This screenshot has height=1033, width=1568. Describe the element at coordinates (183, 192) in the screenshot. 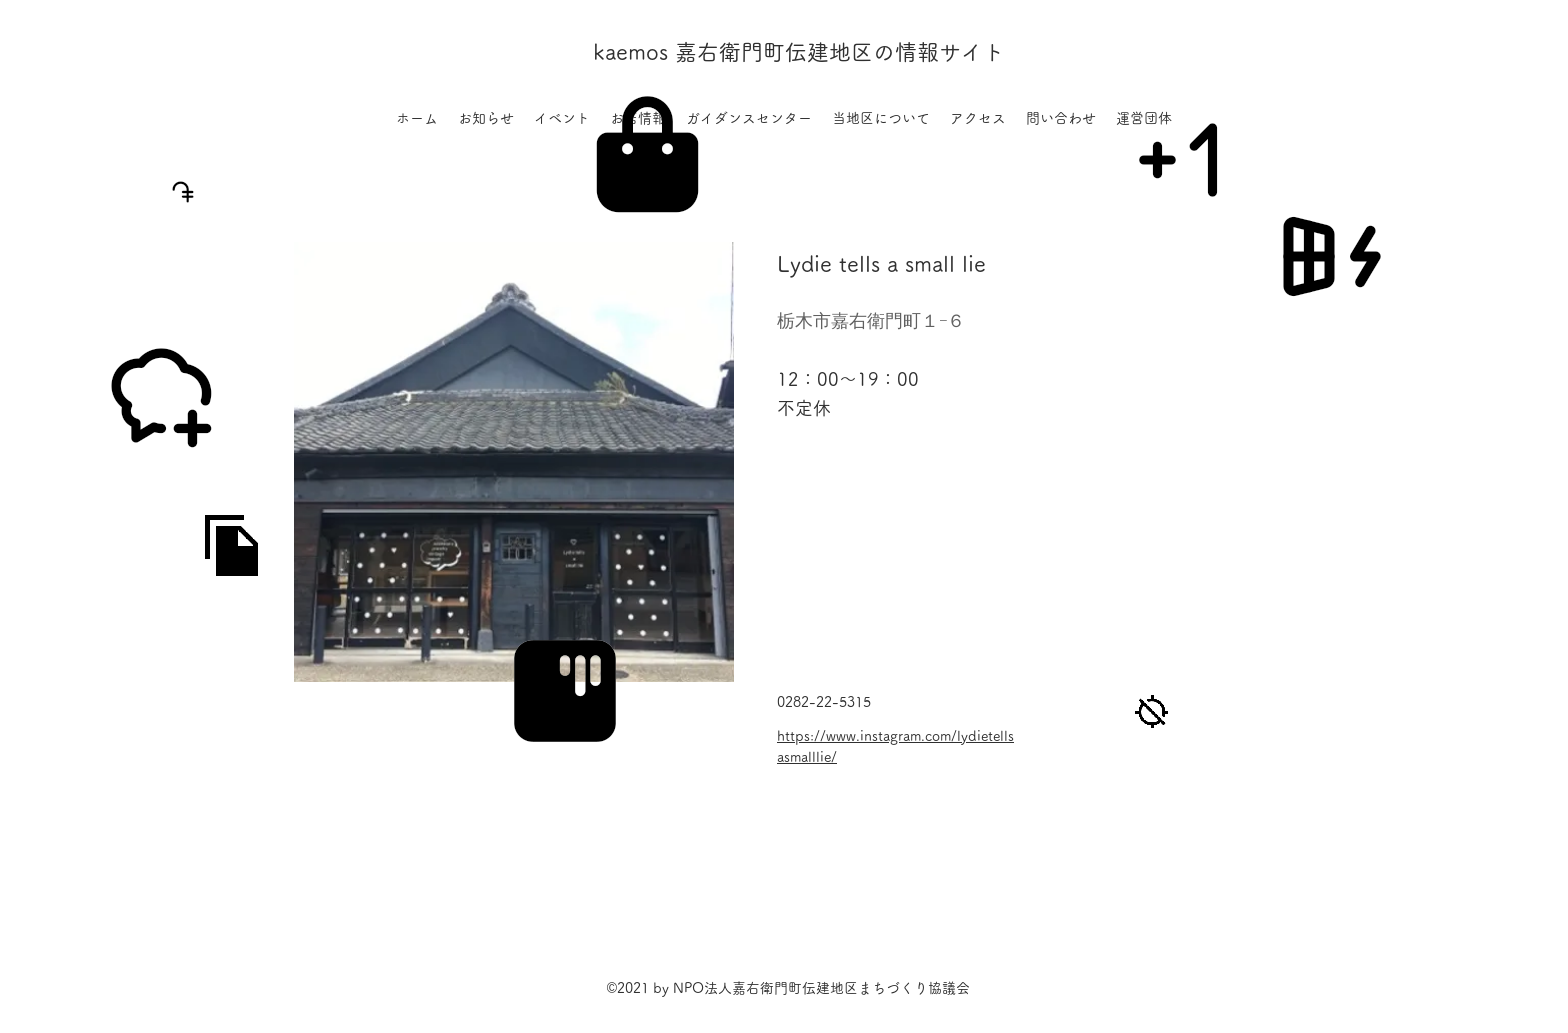

I see `represents Armenian dram currency` at that location.